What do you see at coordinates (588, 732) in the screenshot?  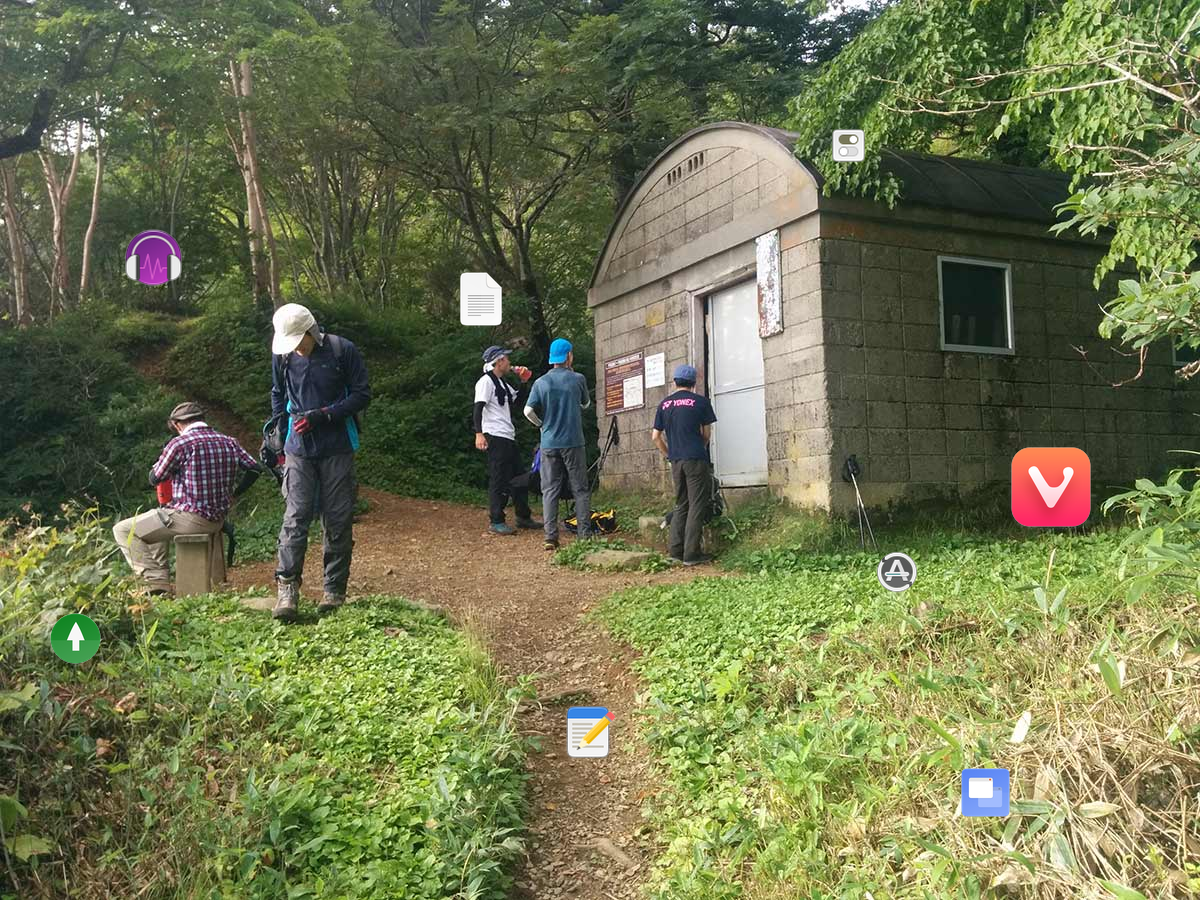 I see `open the text editor application` at bounding box center [588, 732].